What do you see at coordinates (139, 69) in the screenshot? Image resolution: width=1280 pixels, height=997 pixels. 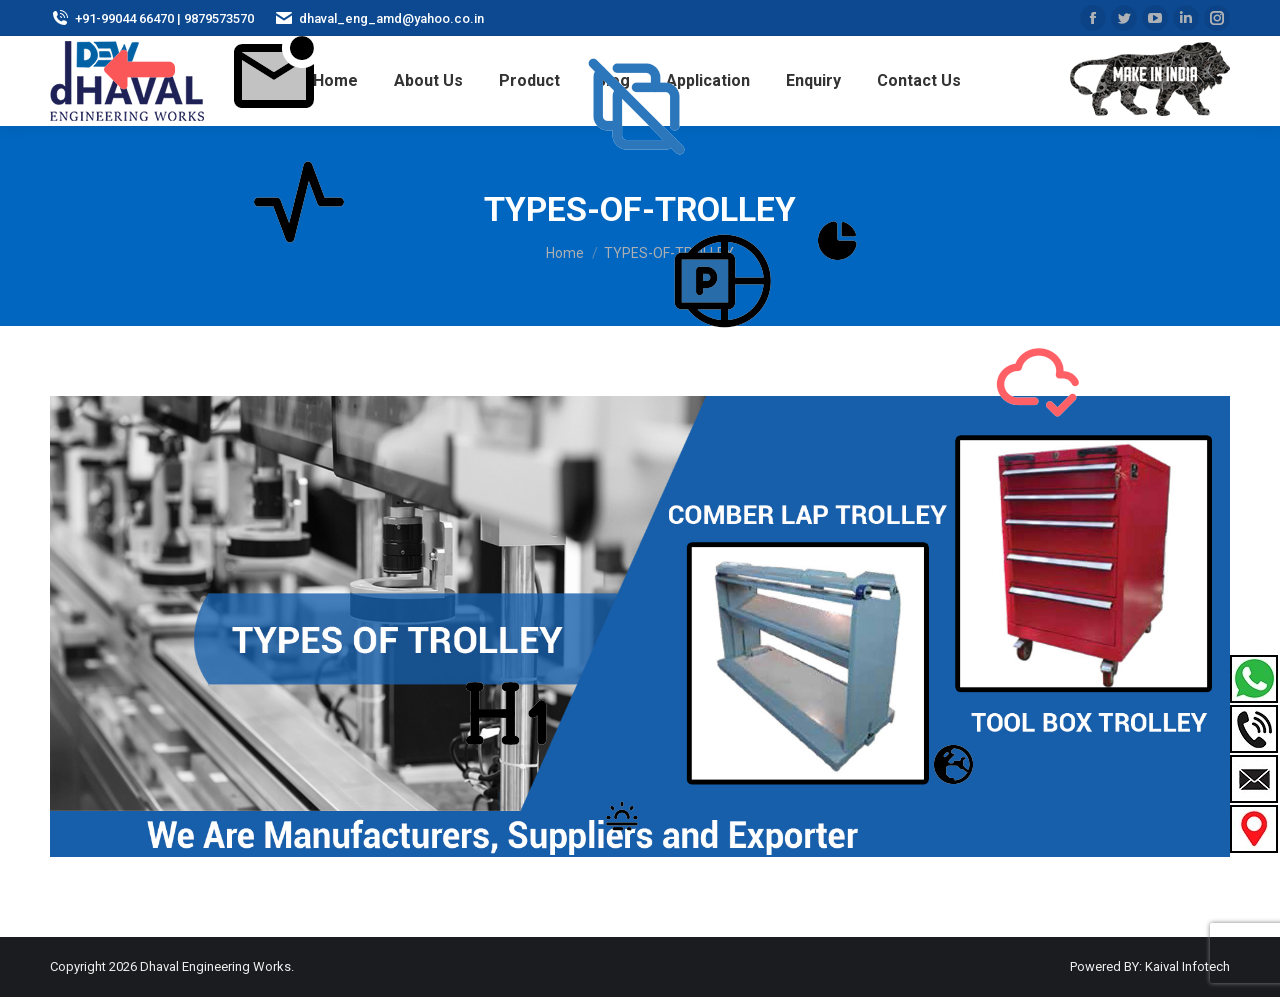 I see `go back to previous screen` at bounding box center [139, 69].